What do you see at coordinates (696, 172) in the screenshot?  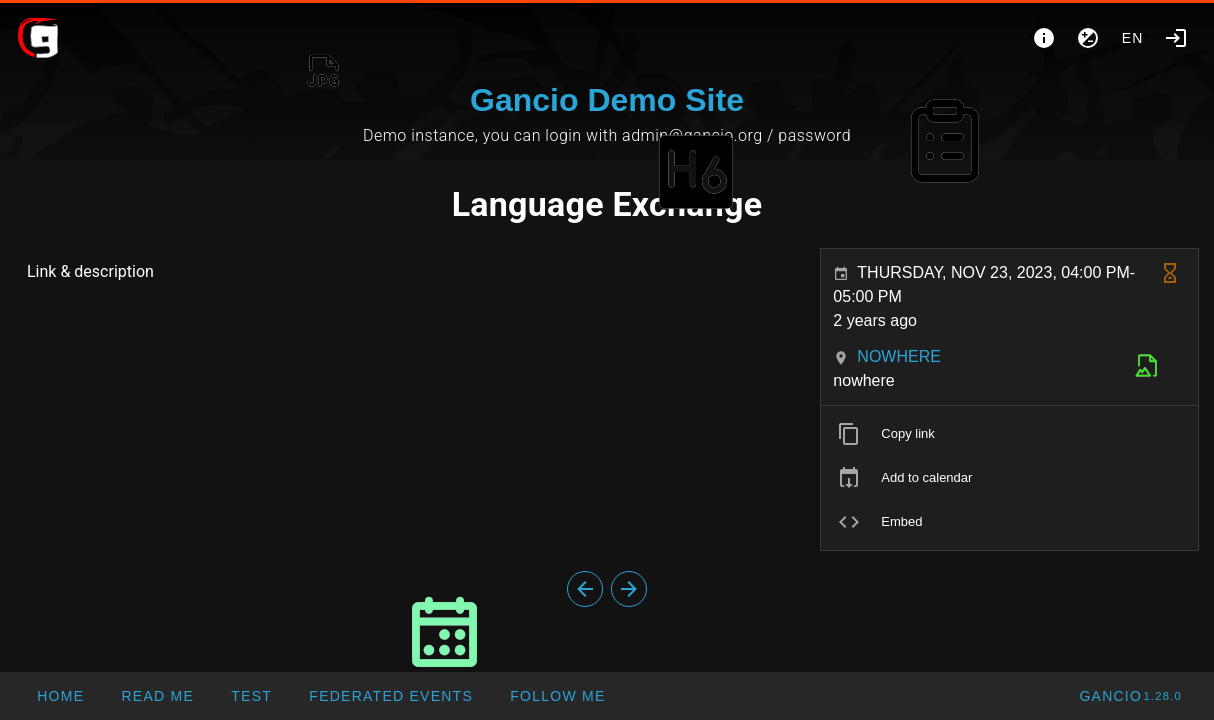 I see `format text as heading level 6` at bounding box center [696, 172].